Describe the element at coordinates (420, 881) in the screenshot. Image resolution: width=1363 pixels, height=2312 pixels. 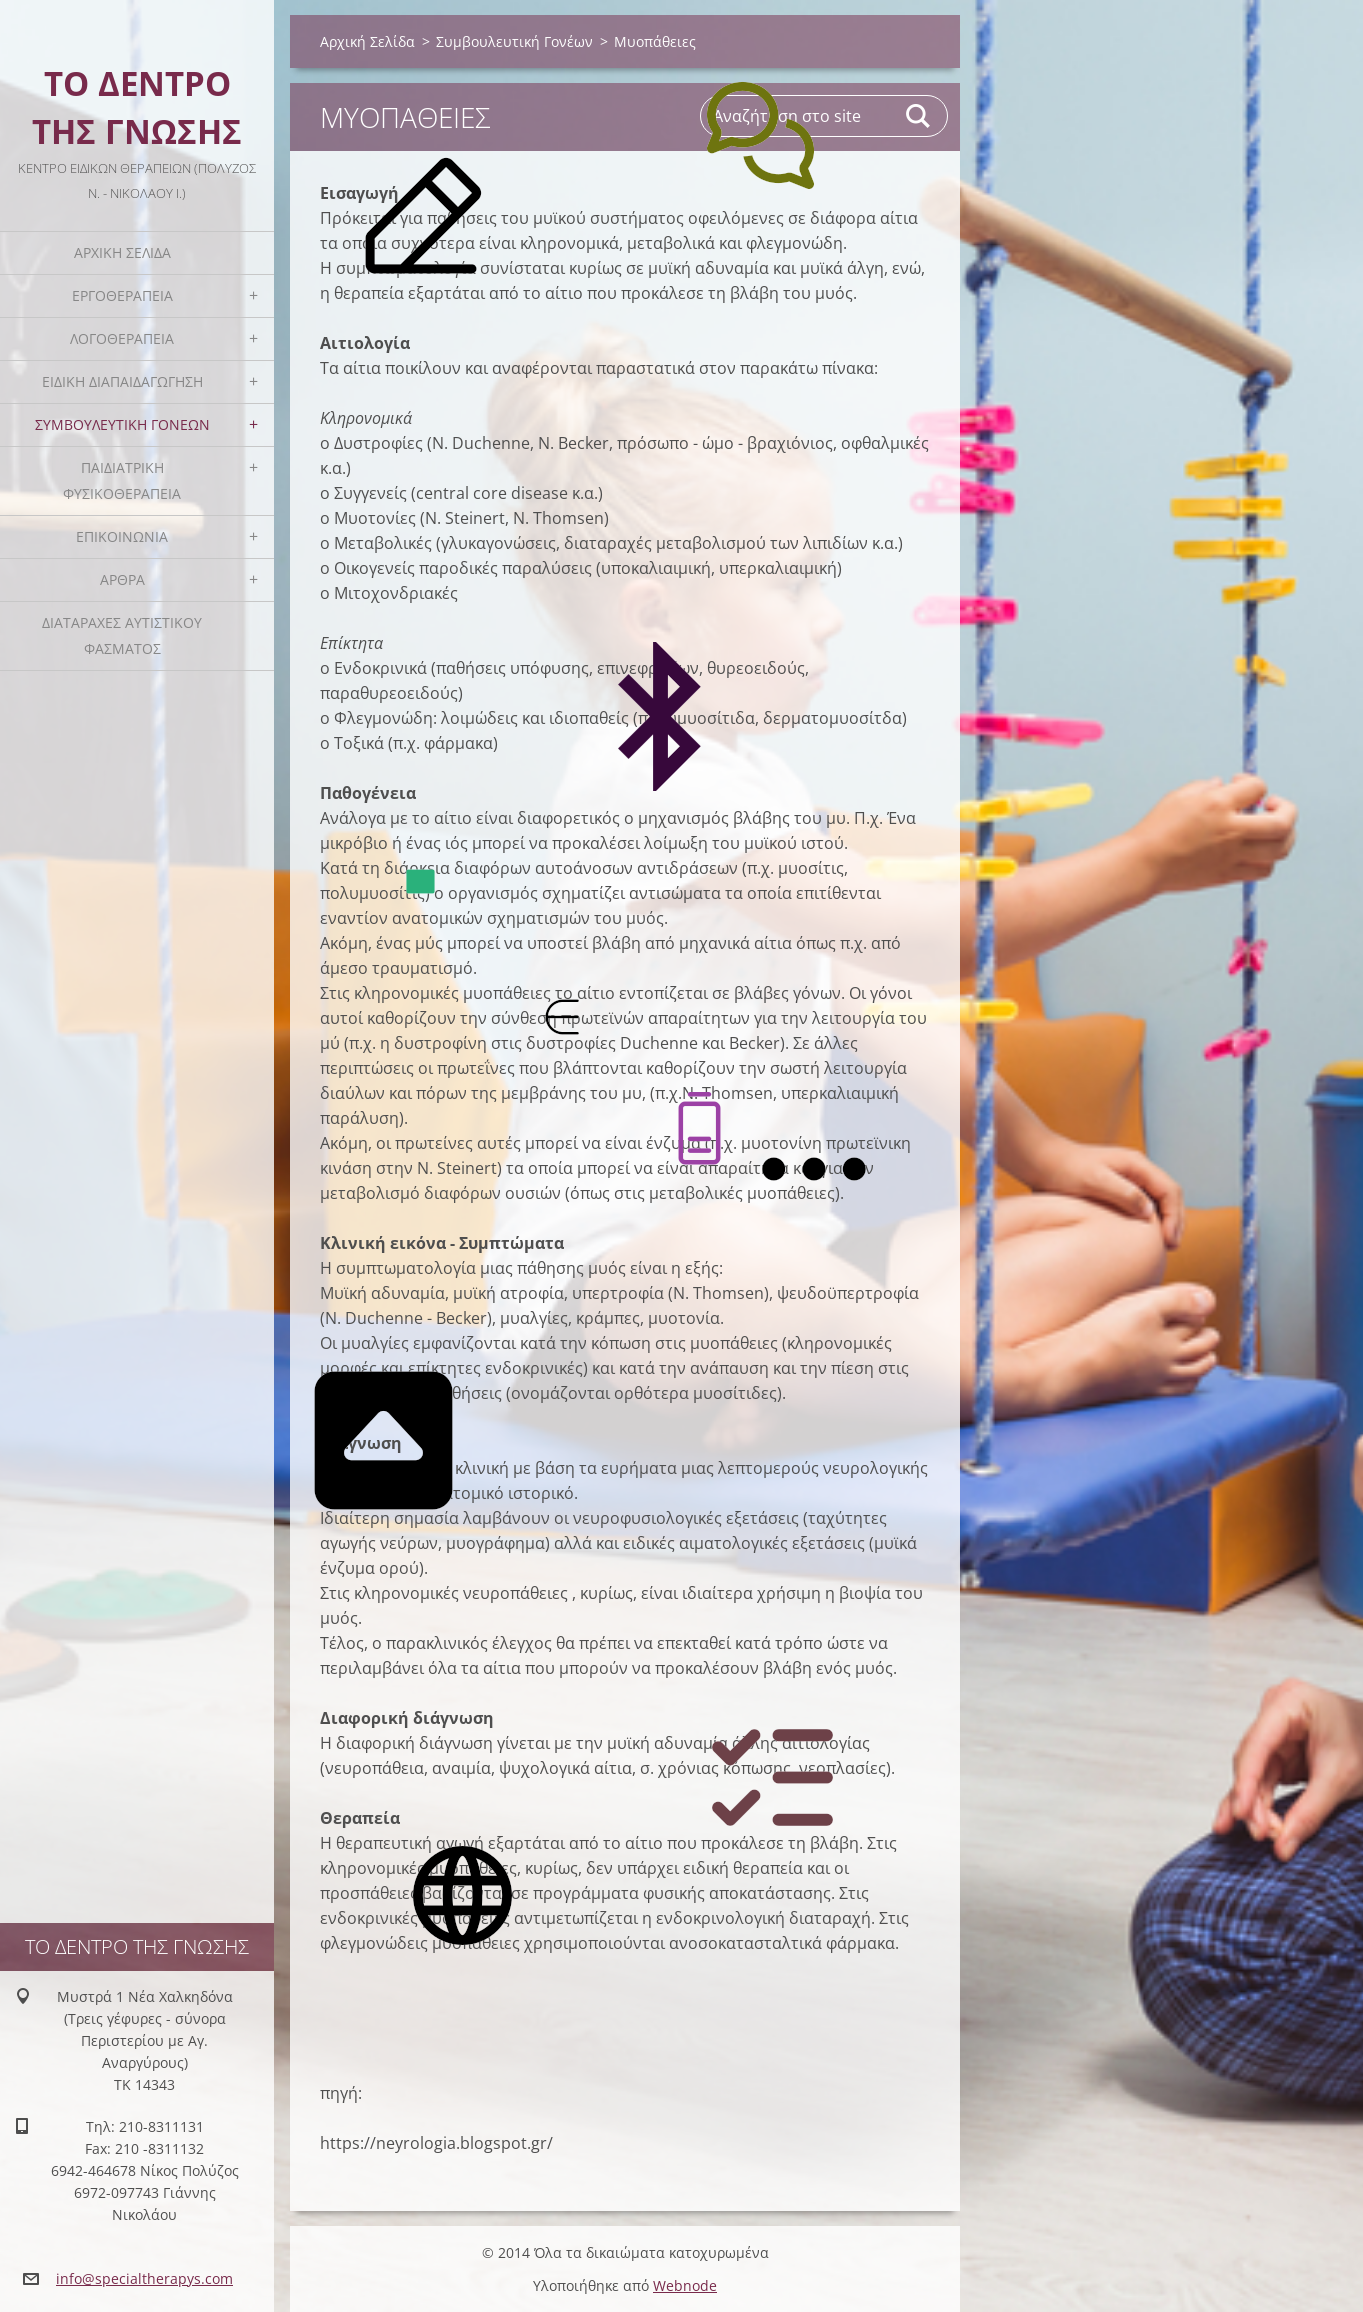
I see `placeholder for image or media content` at that location.